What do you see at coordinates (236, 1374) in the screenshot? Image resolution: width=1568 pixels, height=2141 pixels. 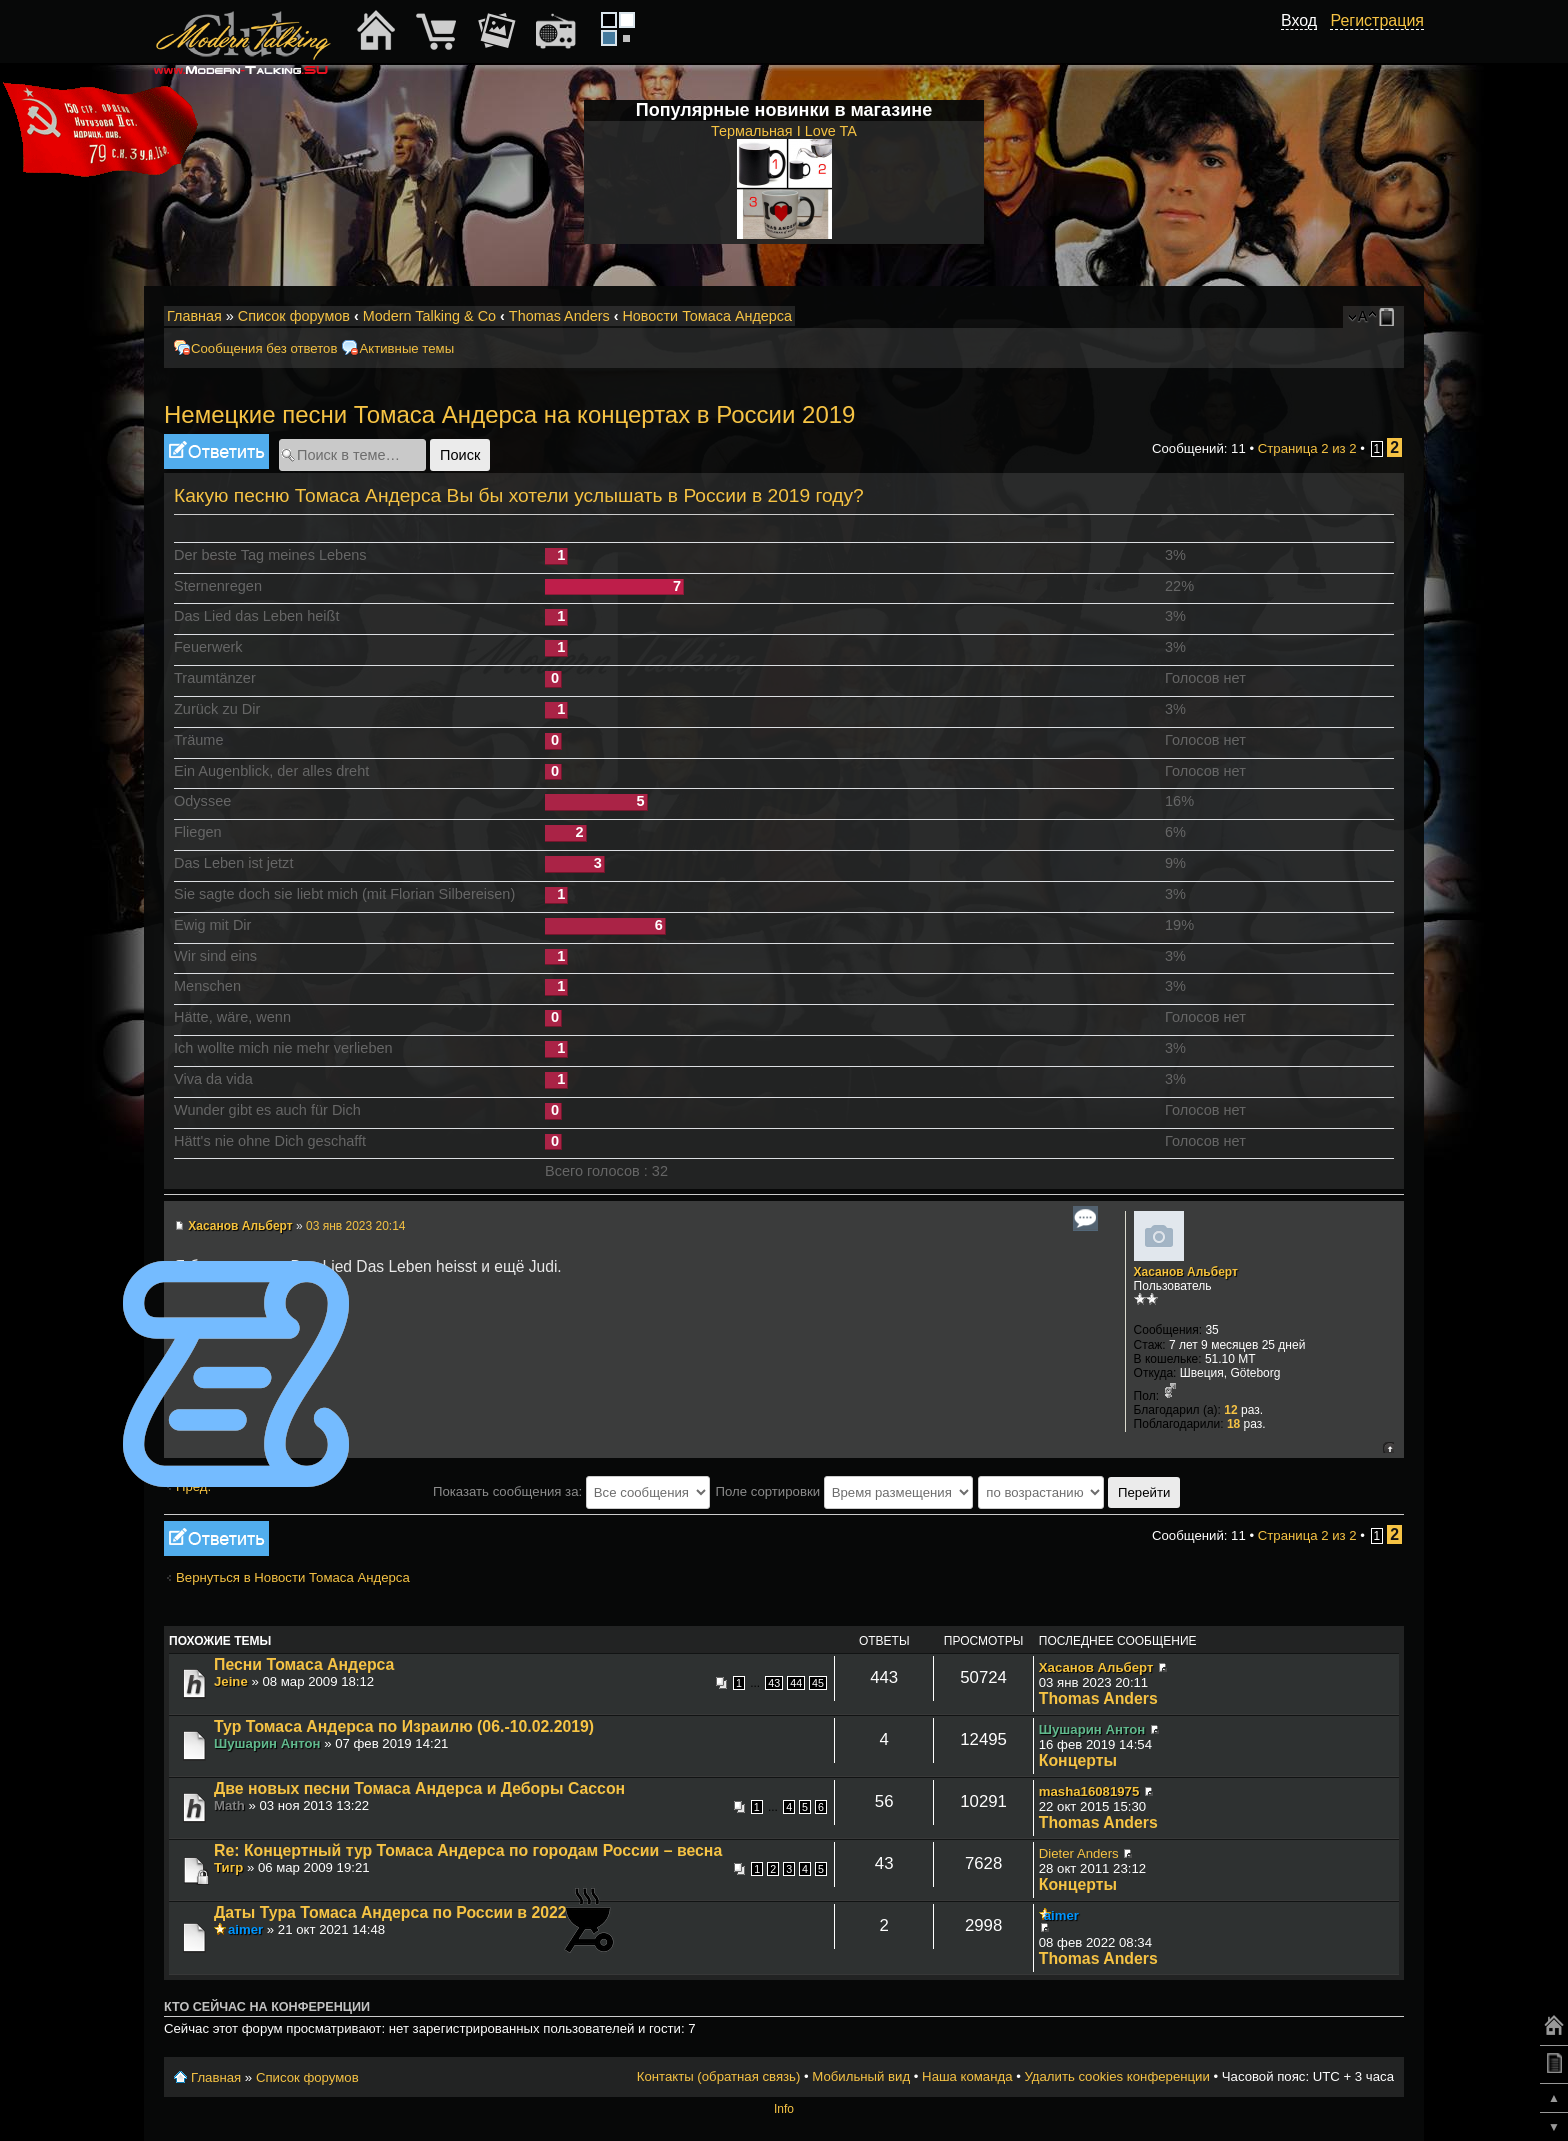 I see `view activity log or history` at bounding box center [236, 1374].